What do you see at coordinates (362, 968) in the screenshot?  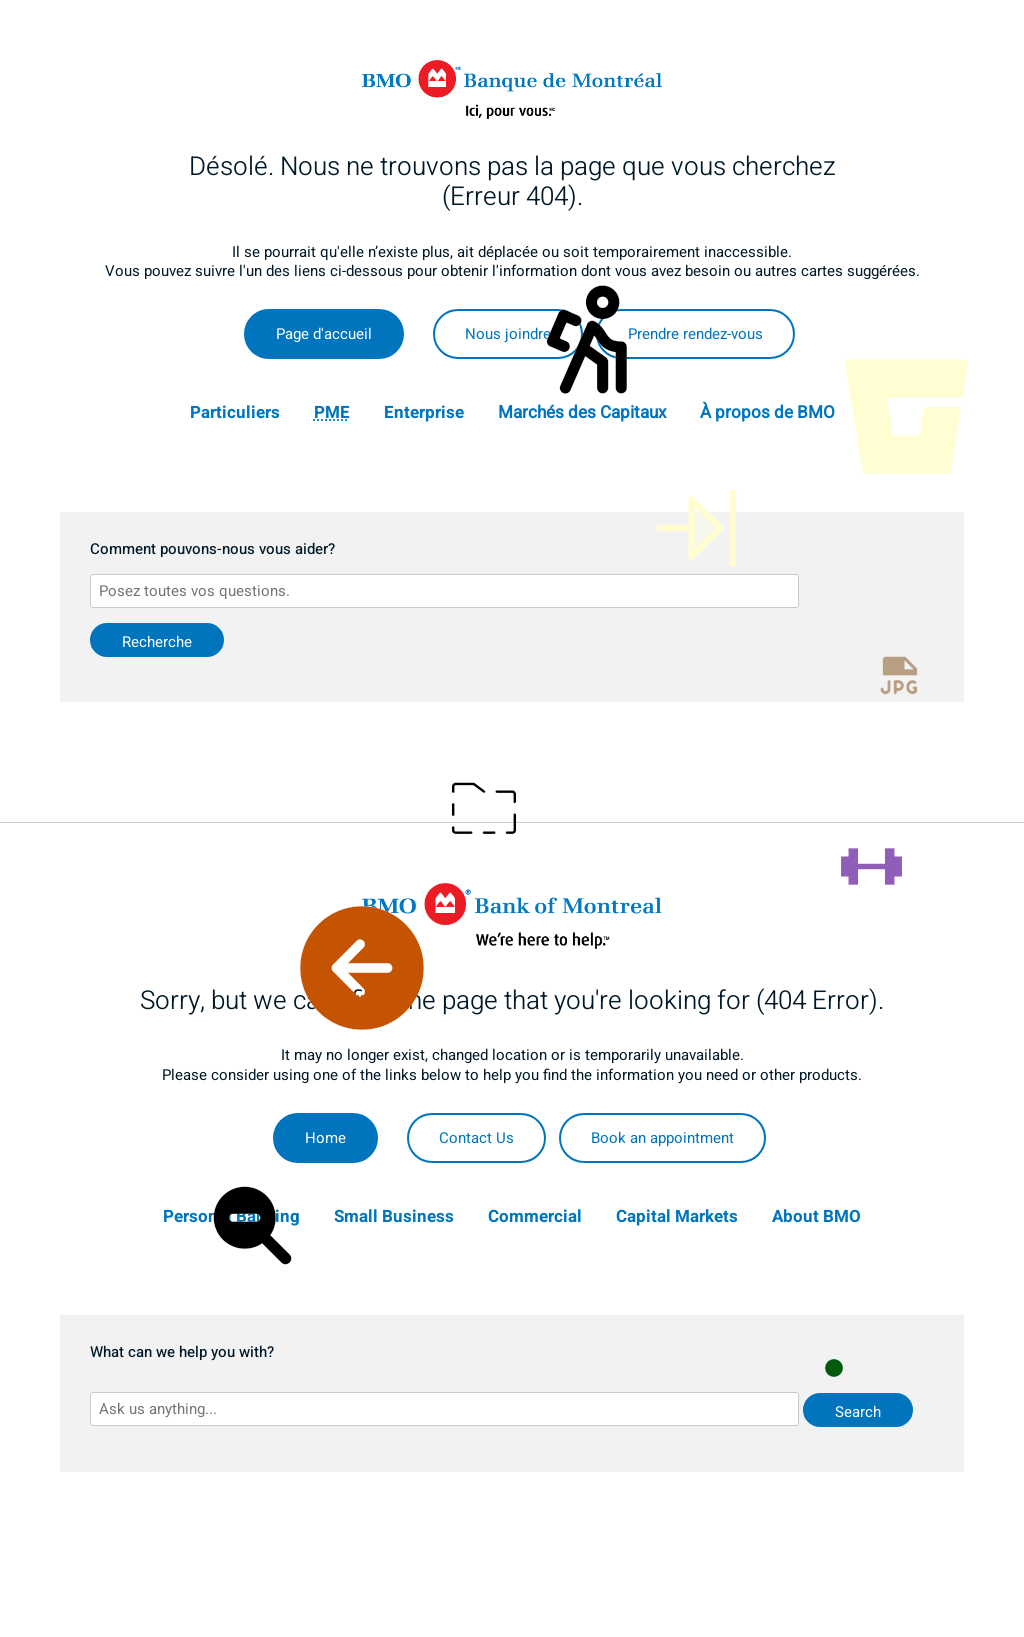 I see `go back to the previous screen` at bounding box center [362, 968].